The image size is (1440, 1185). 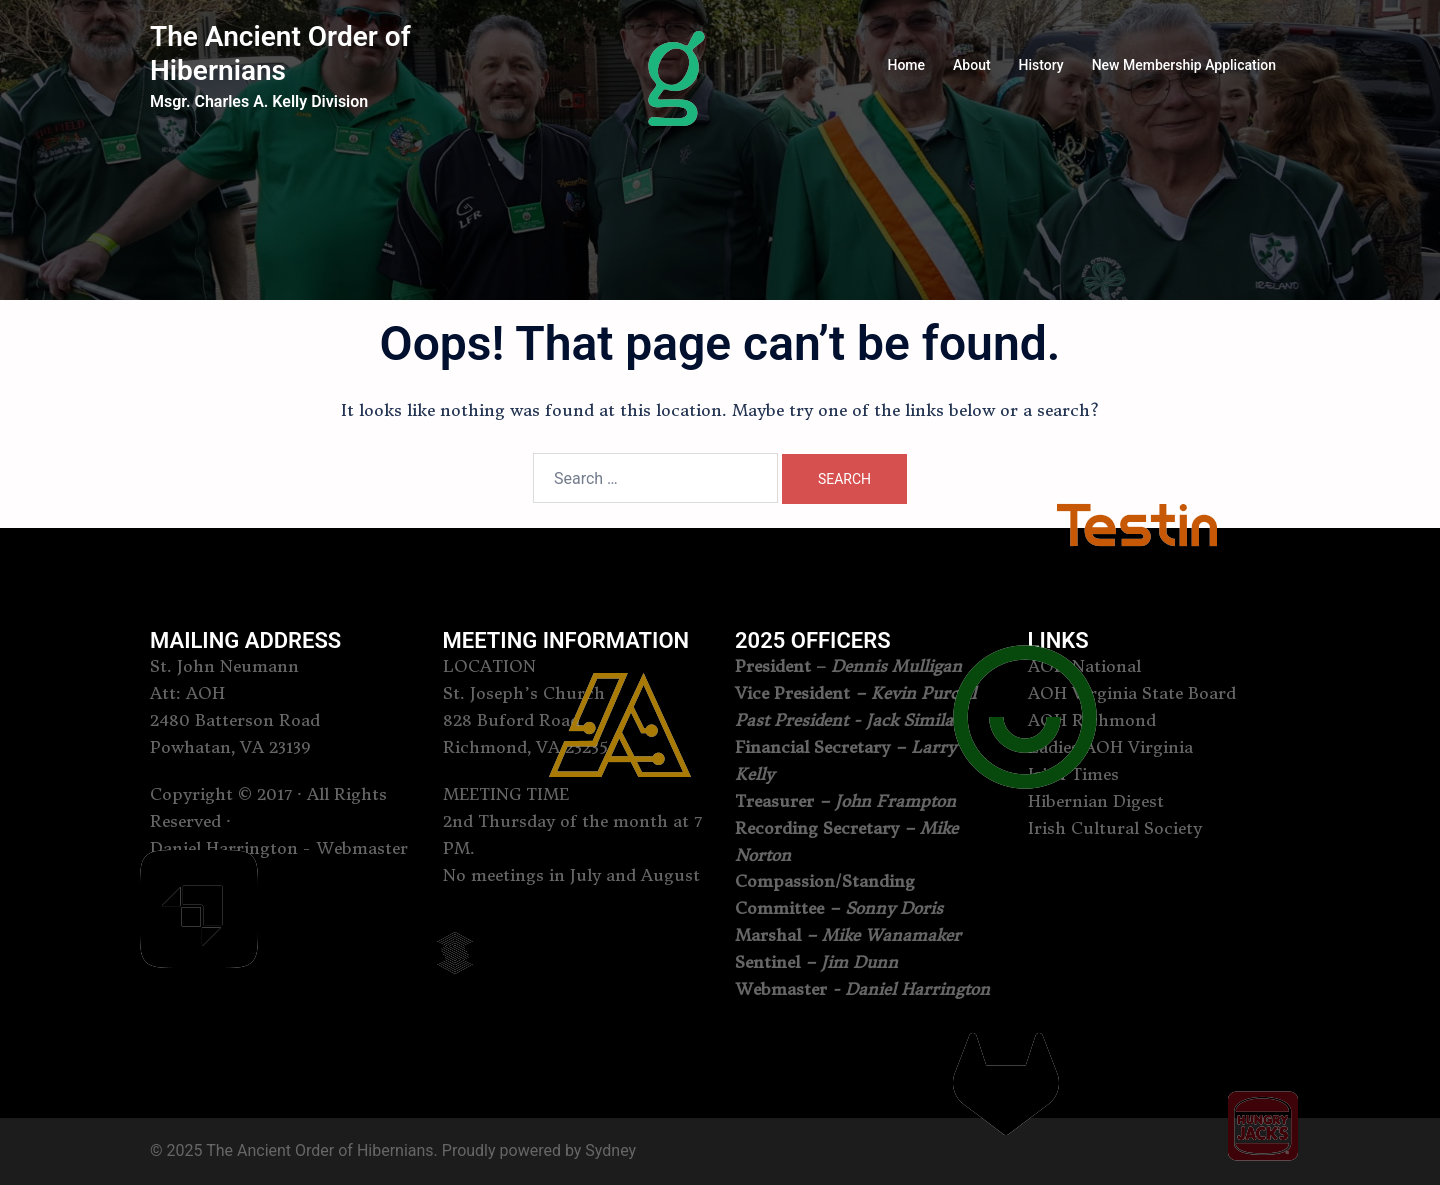 What do you see at coordinates (1025, 717) in the screenshot?
I see `view your profile` at bounding box center [1025, 717].